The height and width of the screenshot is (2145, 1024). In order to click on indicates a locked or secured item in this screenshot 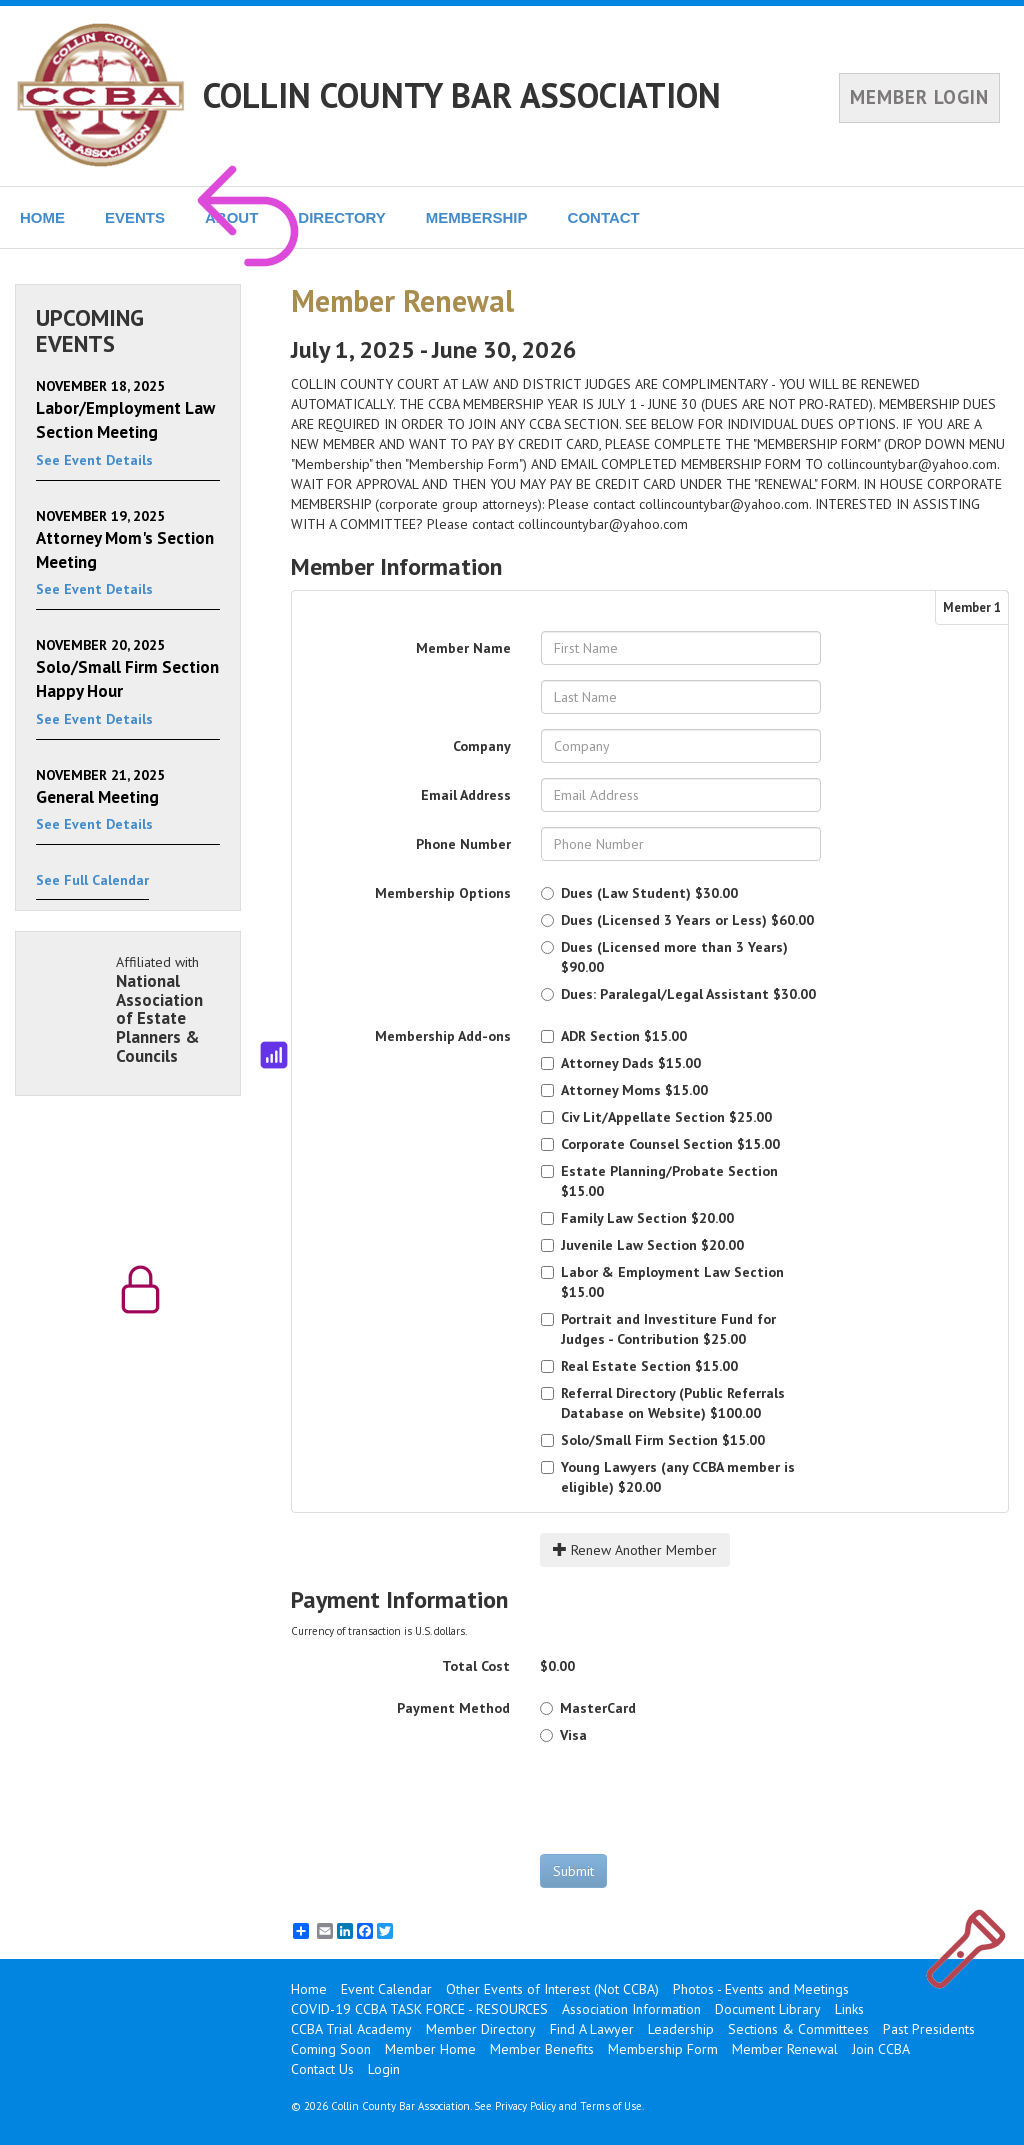, I will do `click(140, 1289)`.